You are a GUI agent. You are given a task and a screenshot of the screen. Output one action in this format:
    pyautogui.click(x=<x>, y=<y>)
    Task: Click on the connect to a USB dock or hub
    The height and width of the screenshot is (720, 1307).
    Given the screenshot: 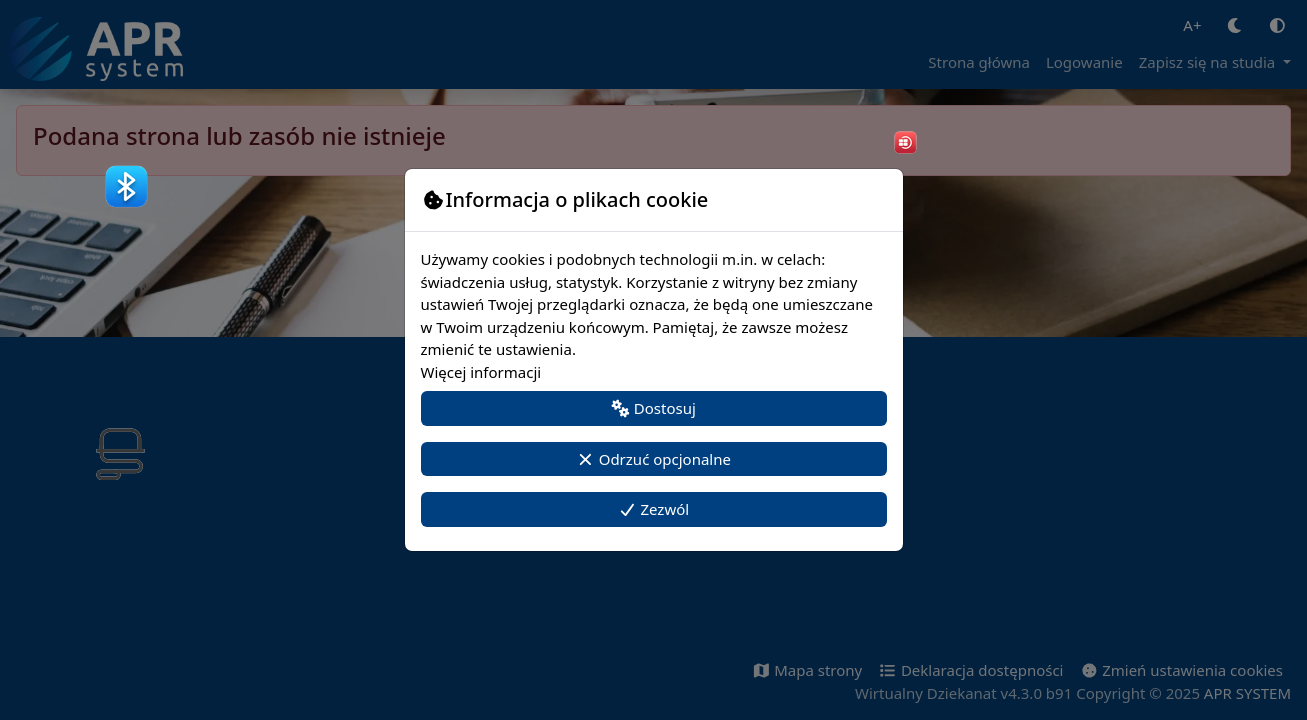 What is the action you would take?
    pyautogui.click(x=120, y=452)
    